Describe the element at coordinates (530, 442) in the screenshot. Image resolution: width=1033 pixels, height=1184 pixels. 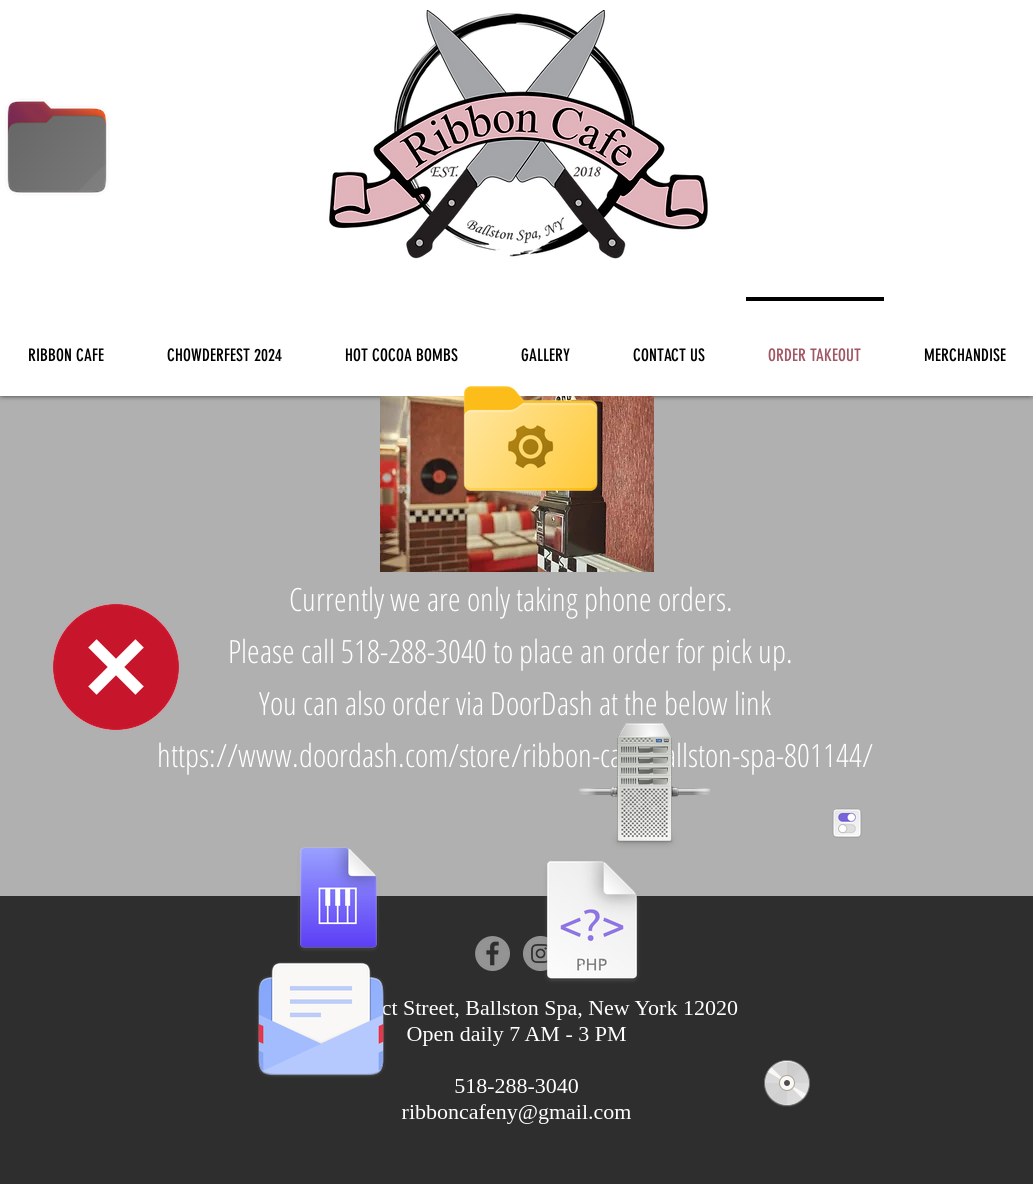
I see `open folder settings or configuration options` at that location.